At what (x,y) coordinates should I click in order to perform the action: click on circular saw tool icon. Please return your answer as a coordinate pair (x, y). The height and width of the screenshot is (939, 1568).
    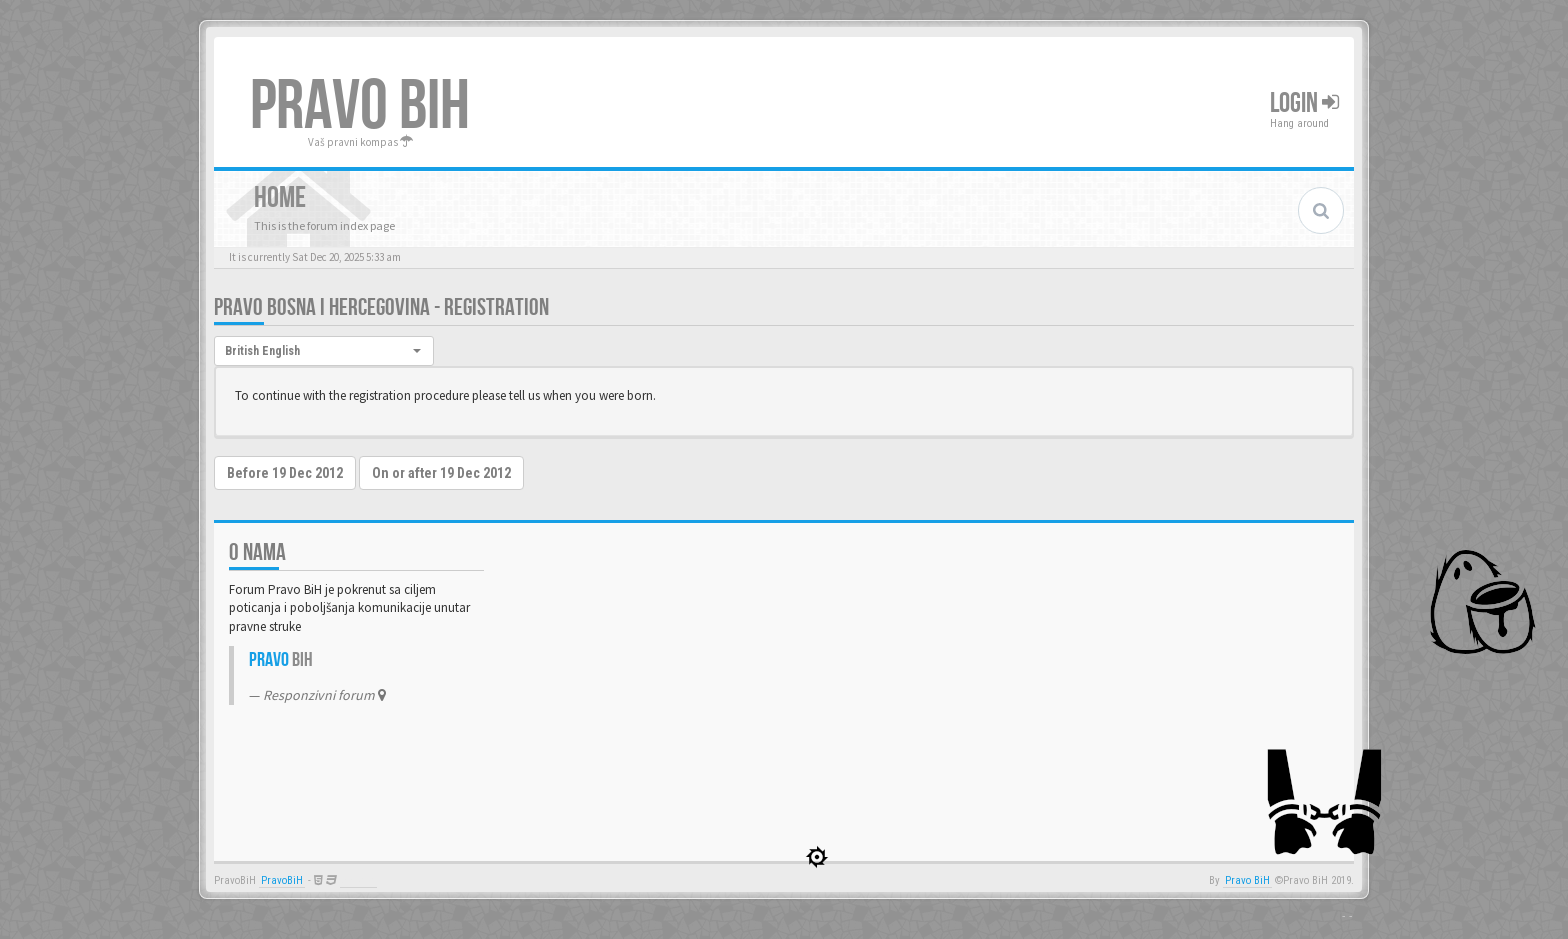
    Looking at the image, I should click on (817, 857).